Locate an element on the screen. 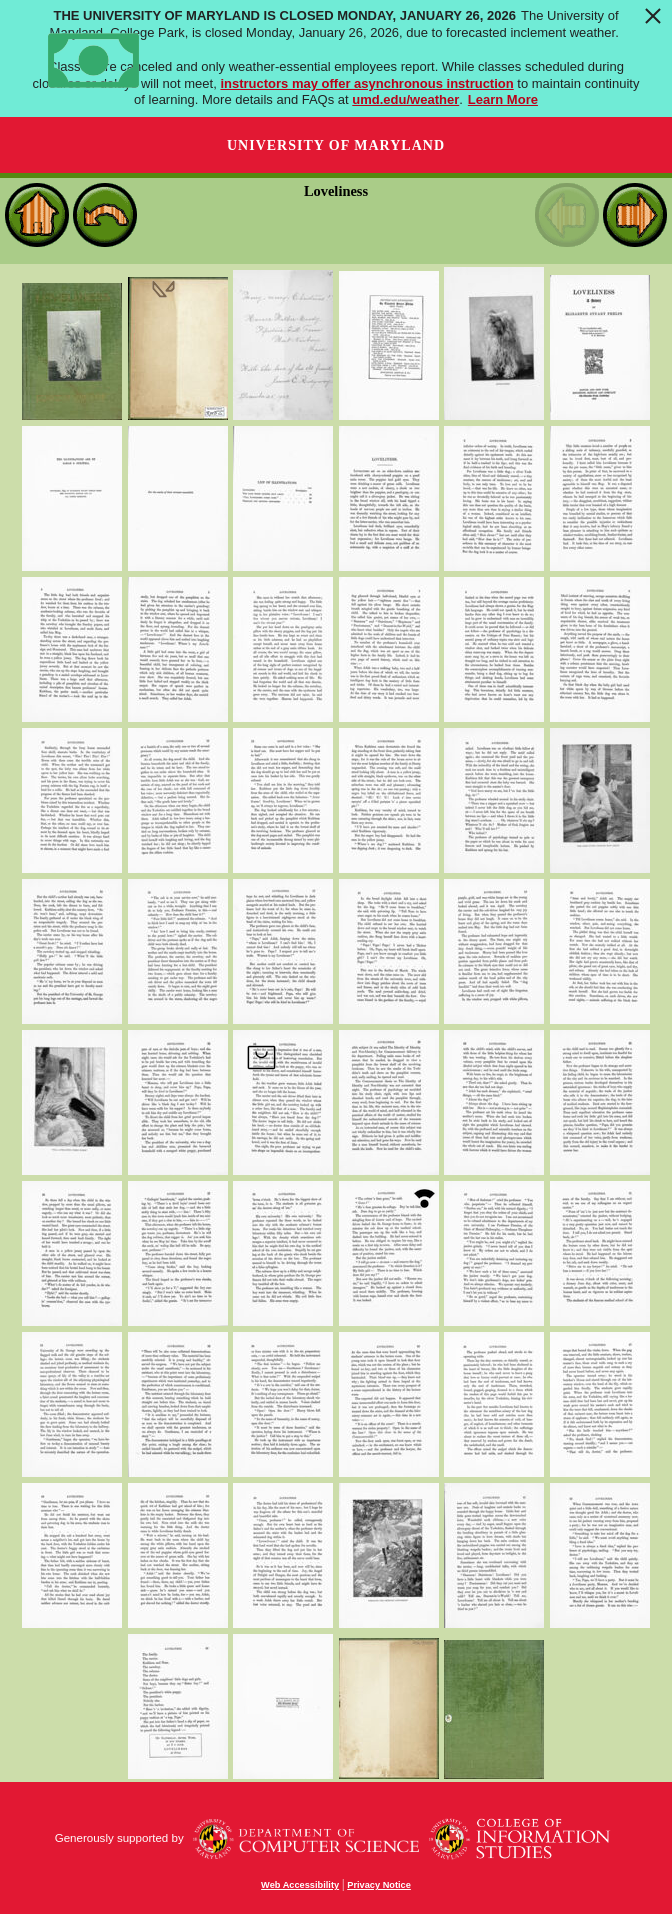 The image size is (672, 1914). launch Valorant game is located at coordinates (163, 288).